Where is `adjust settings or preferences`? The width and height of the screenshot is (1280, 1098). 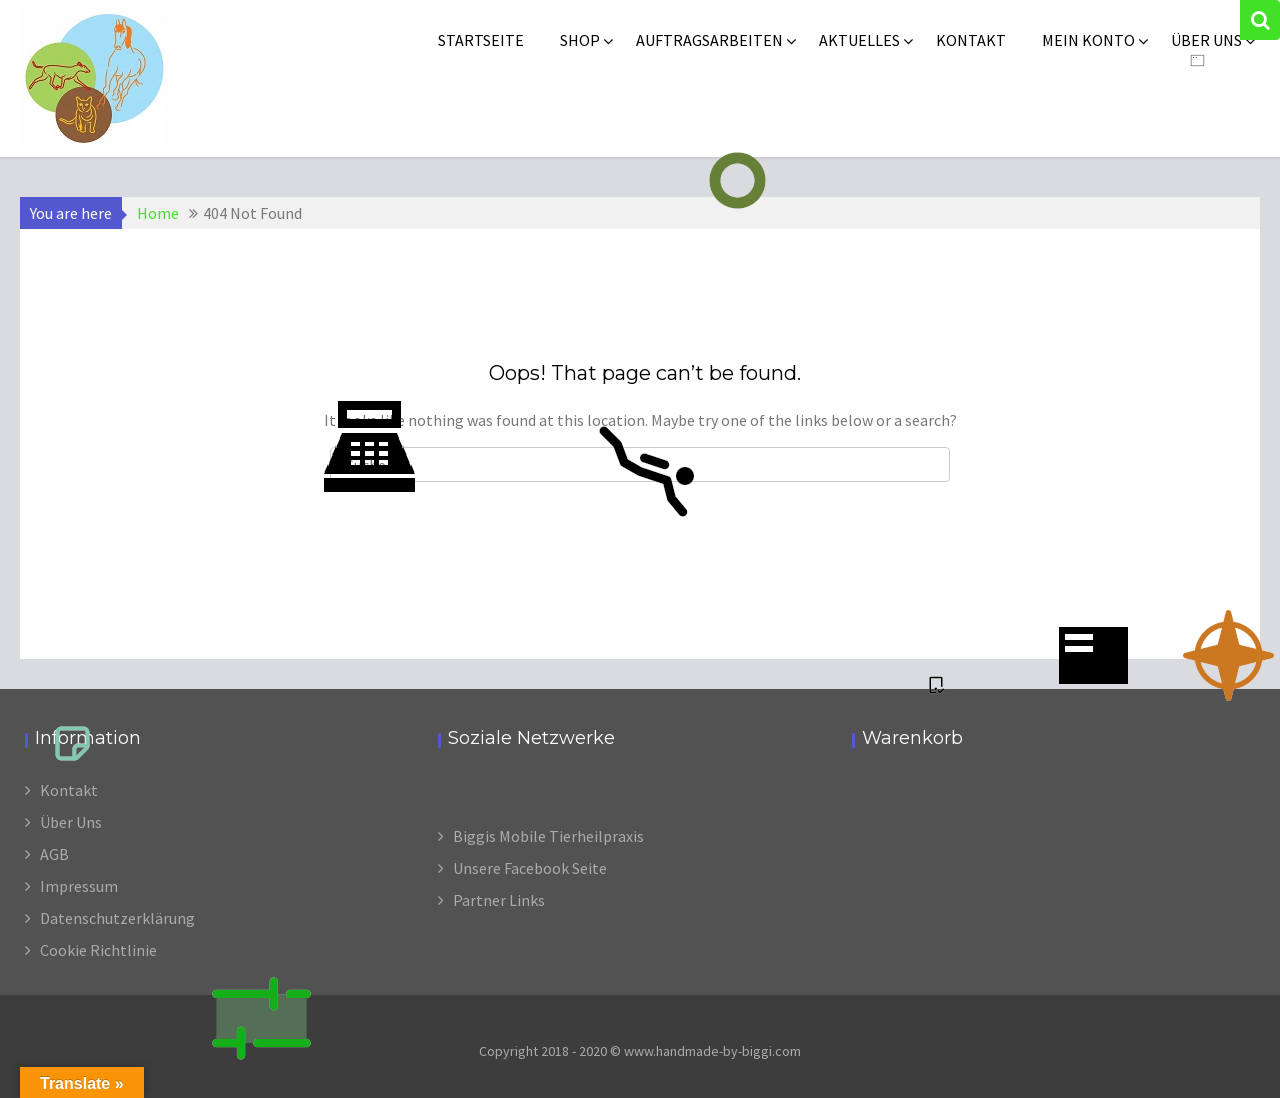 adjust settings or preferences is located at coordinates (261, 1018).